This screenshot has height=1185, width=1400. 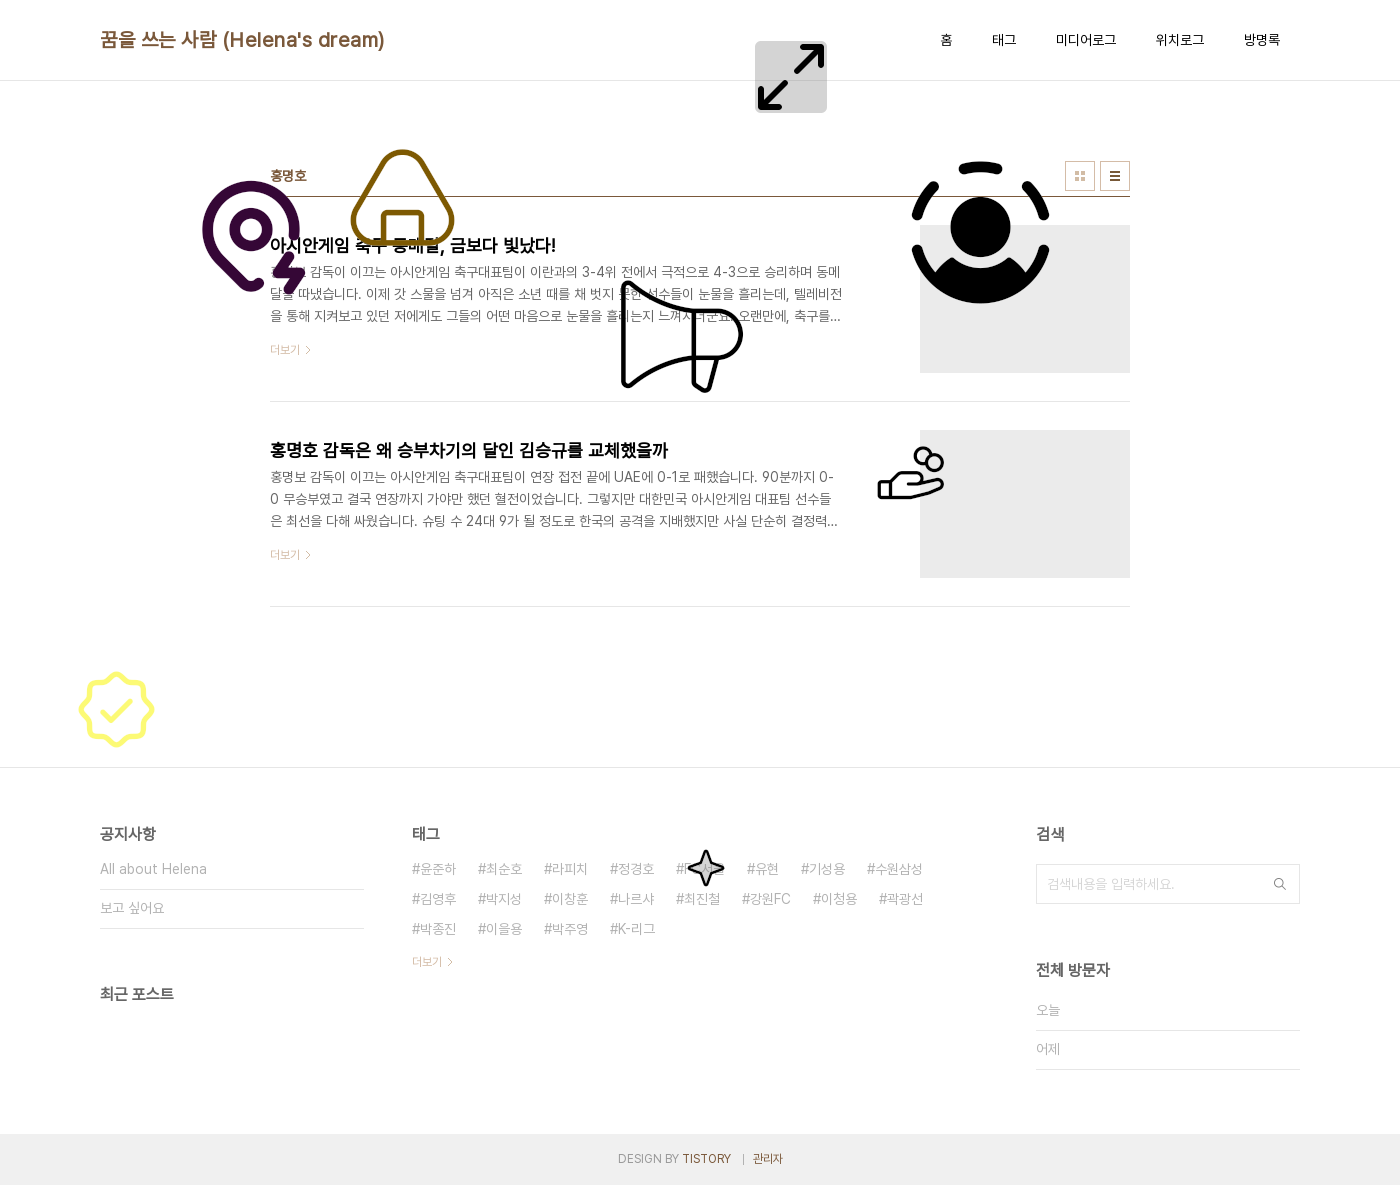 What do you see at coordinates (980, 232) in the screenshot?
I see `incomplete or pending user profile` at bounding box center [980, 232].